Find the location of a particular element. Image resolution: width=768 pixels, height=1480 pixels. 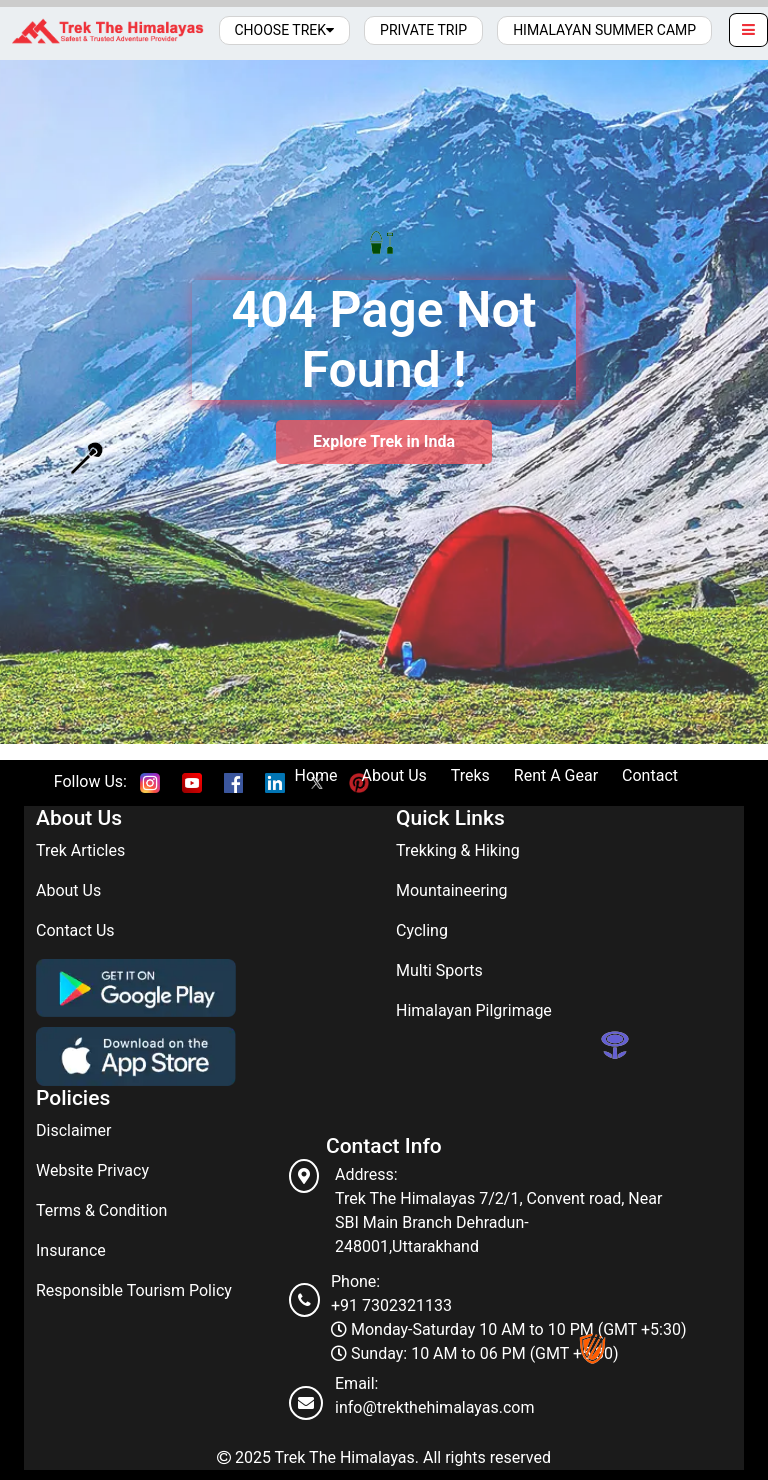

dental examination tool icon is located at coordinates (87, 458).